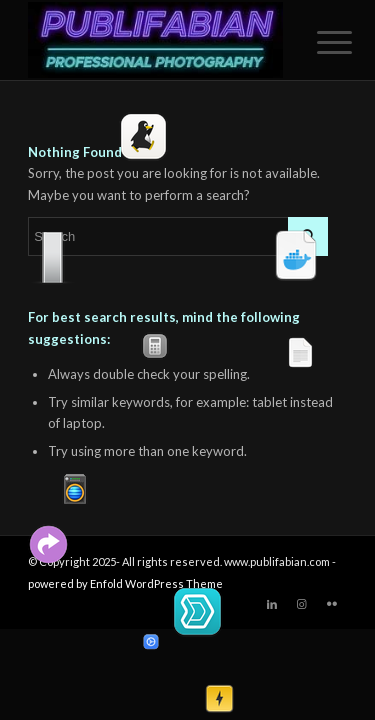  What do you see at coordinates (300, 352) in the screenshot?
I see `open a plain text file` at bounding box center [300, 352].